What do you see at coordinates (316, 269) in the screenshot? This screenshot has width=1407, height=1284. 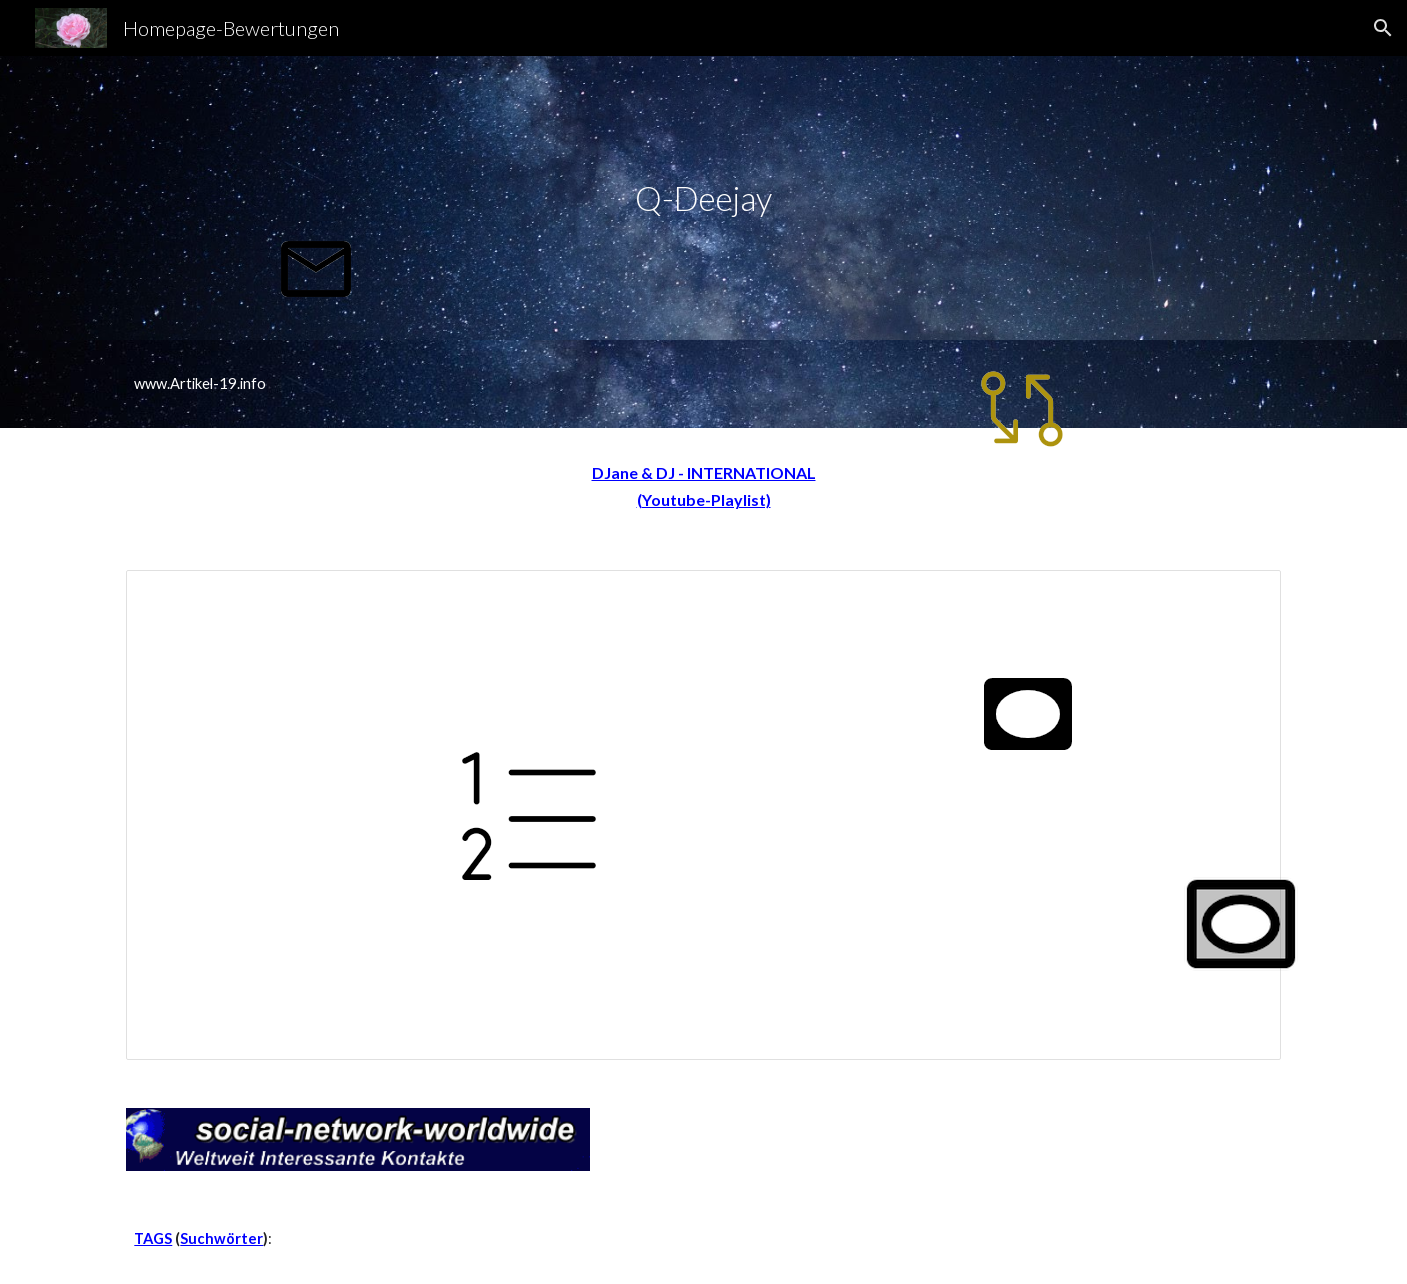 I see `open your email inbox` at bounding box center [316, 269].